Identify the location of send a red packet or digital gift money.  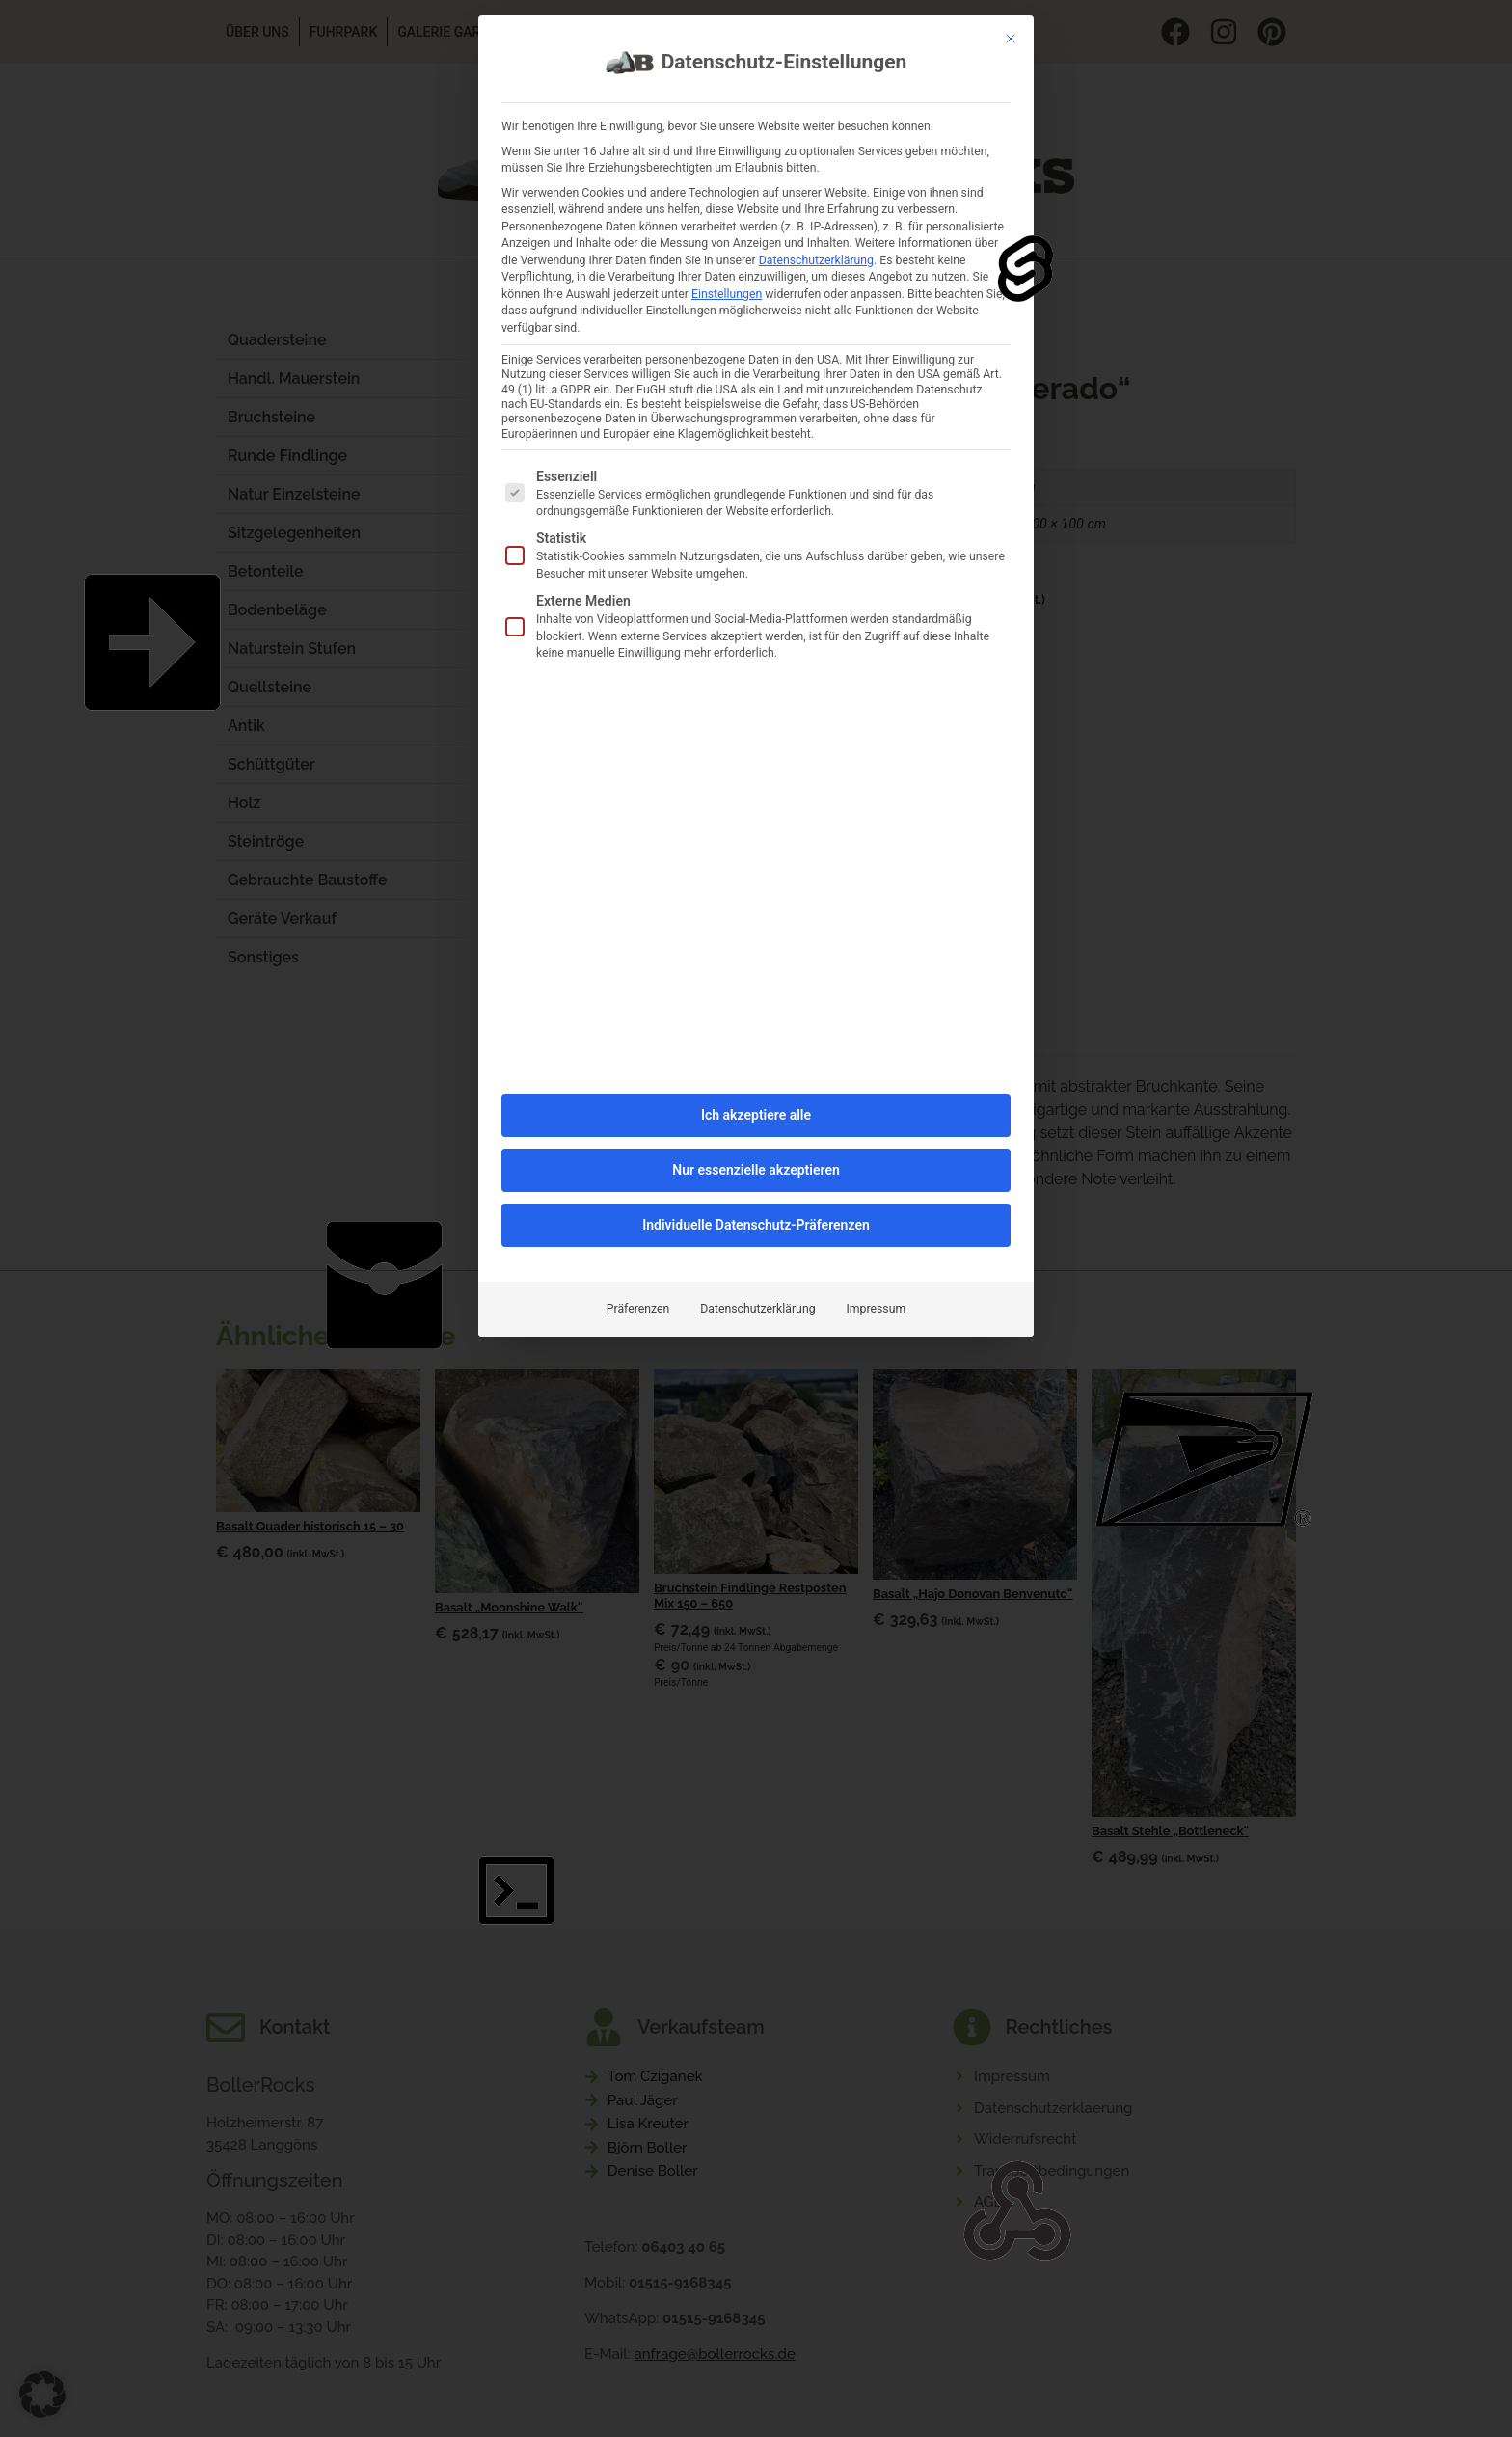
(384, 1285).